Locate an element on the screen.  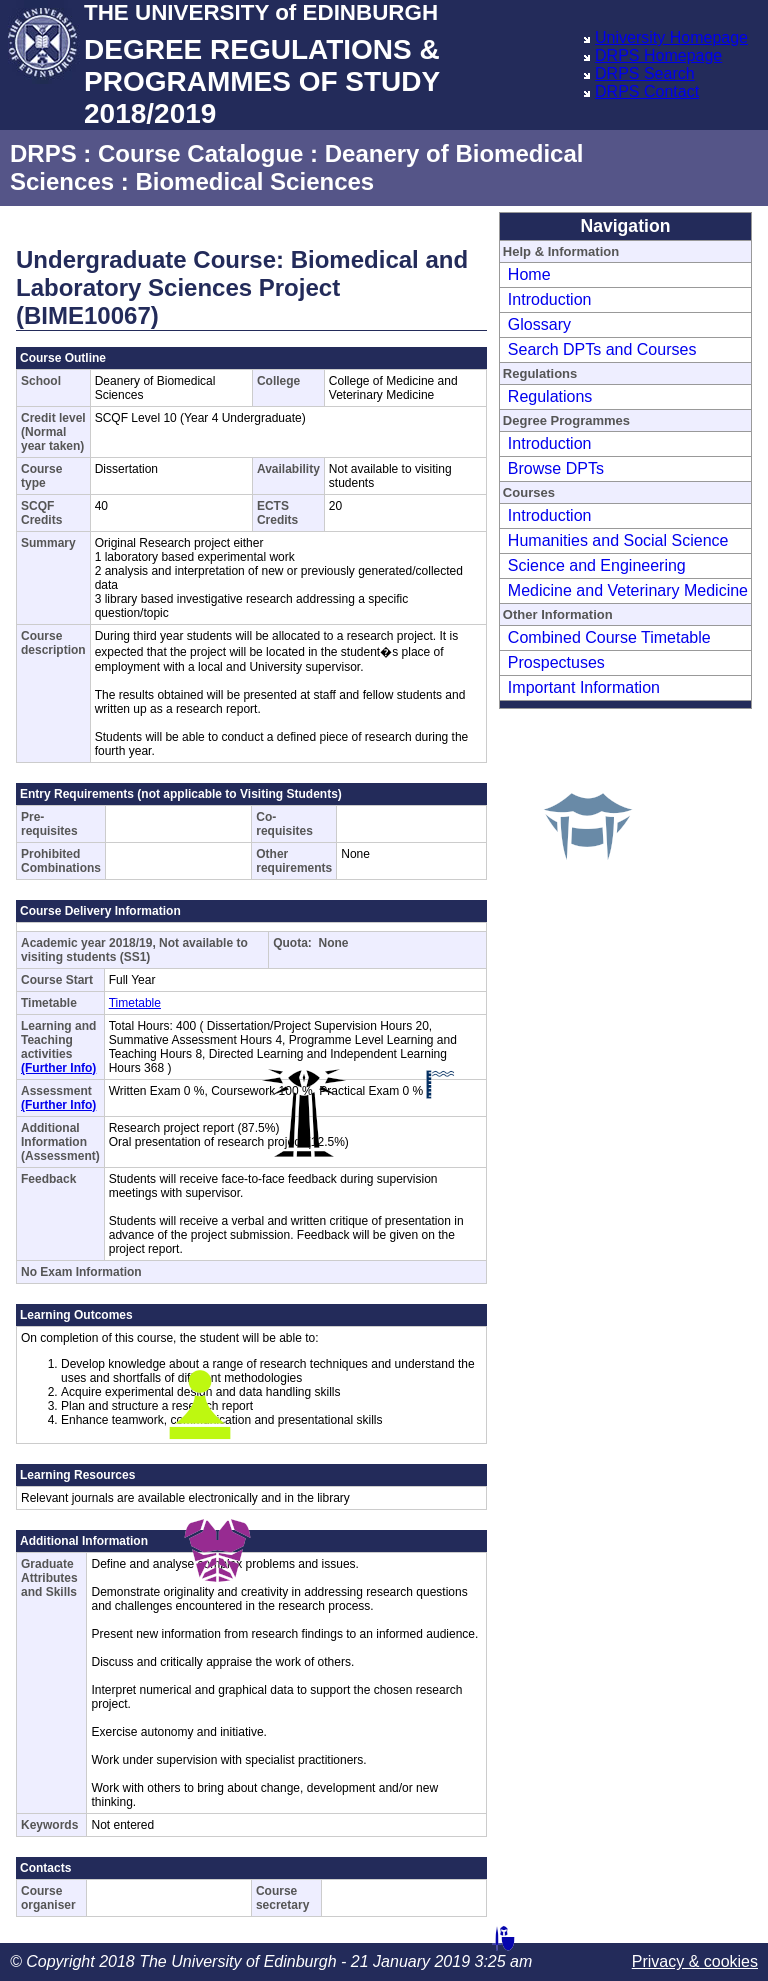
indicates high tide water level is located at coordinates (439, 1084).